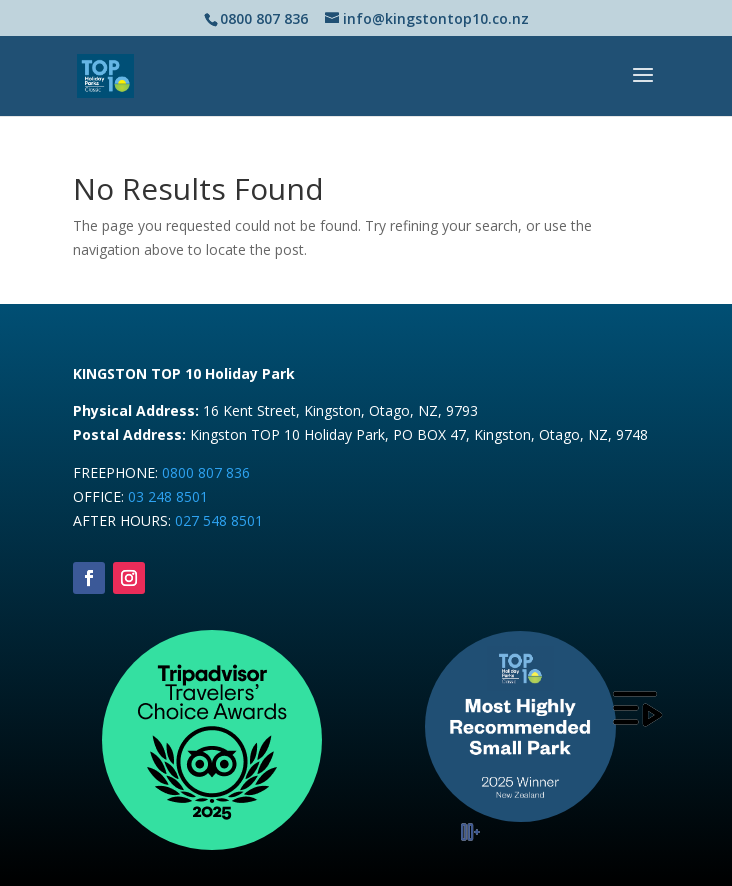 The width and height of the screenshot is (732, 886). What do you see at coordinates (635, 708) in the screenshot?
I see `view playback queue` at bounding box center [635, 708].